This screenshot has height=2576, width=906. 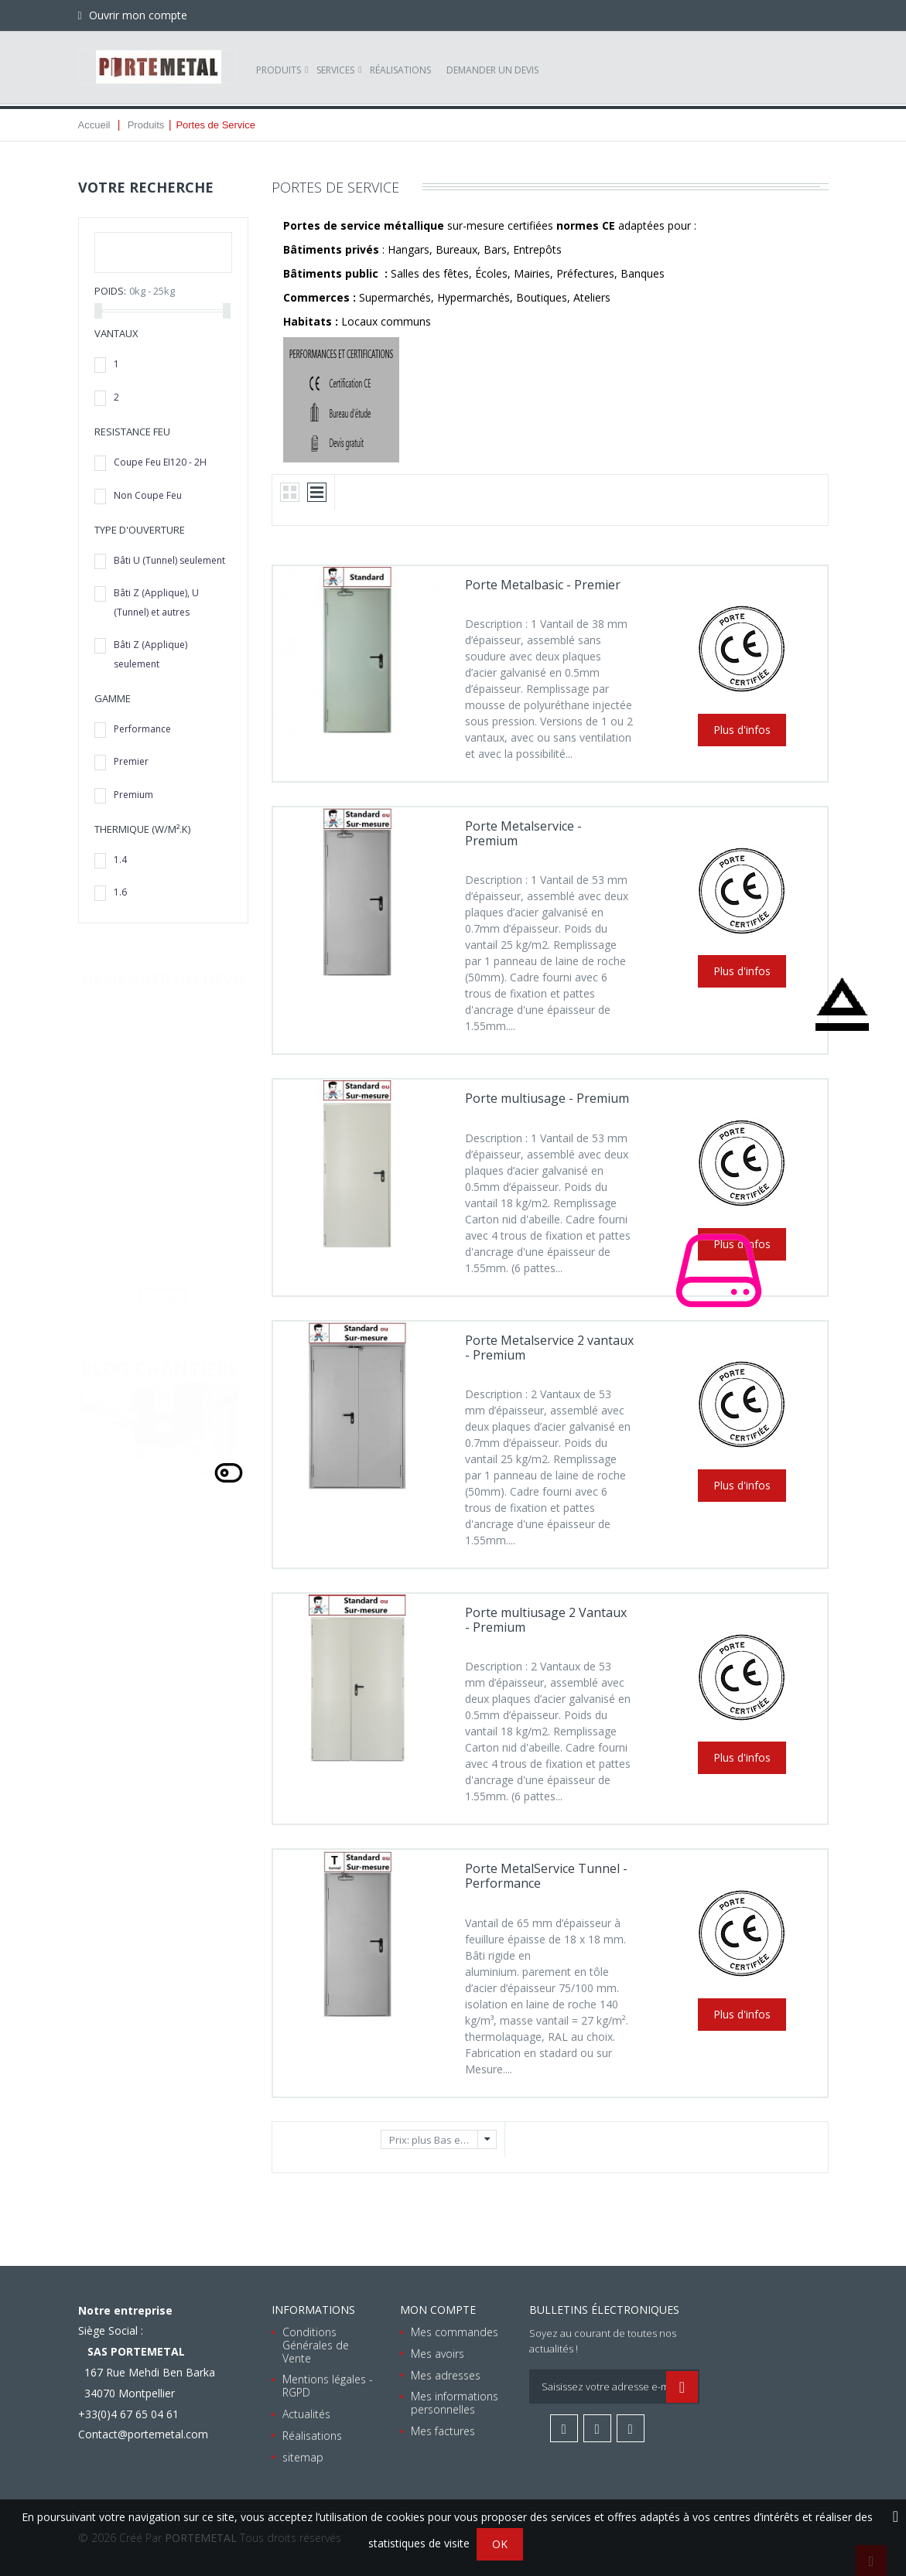 What do you see at coordinates (719, 1271) in the screenshot?
I see `access server settings or management` at bounding box center [719, 1271].